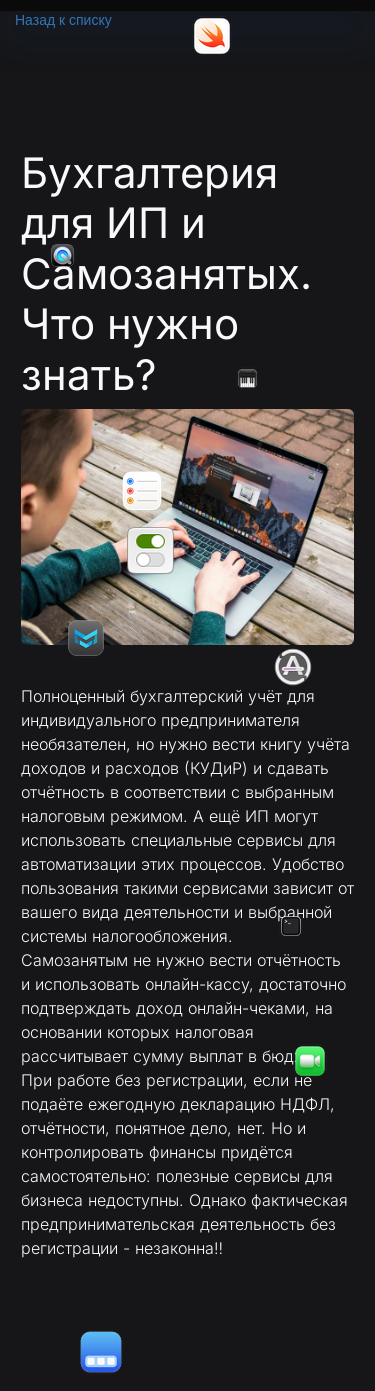  Describe the element at coordinates (293, 667) in the screenshot. I see `check for available system updates` at that location.